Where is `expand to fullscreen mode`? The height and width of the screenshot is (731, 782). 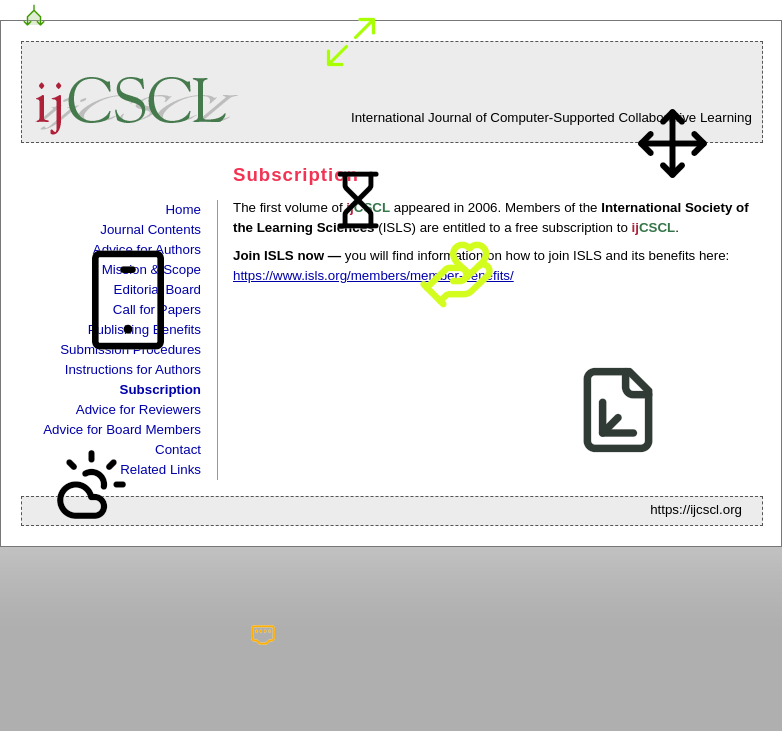
expand to fullscreen mode is located at coordinates (351, 42).